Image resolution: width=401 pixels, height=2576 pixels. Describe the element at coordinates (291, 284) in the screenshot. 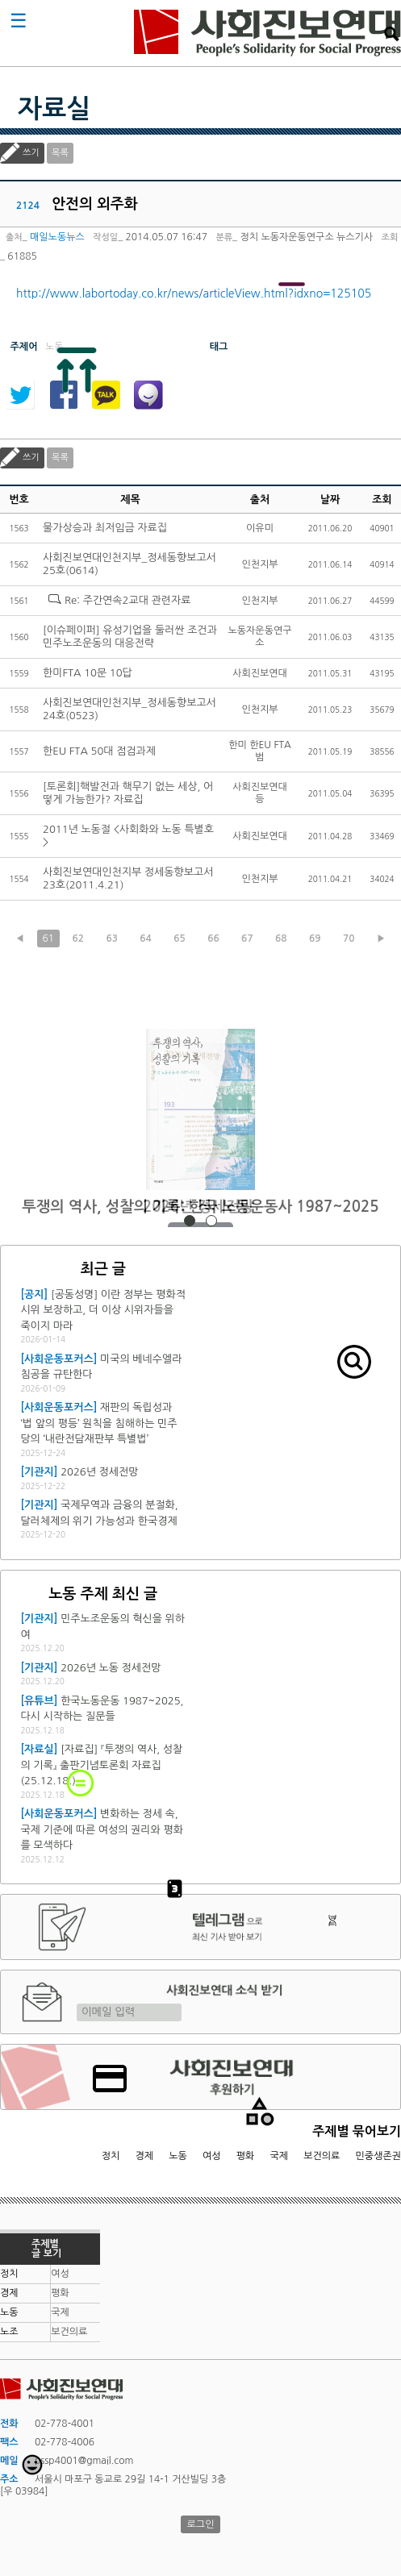

I see `remove an item from a list or cart` at that location.